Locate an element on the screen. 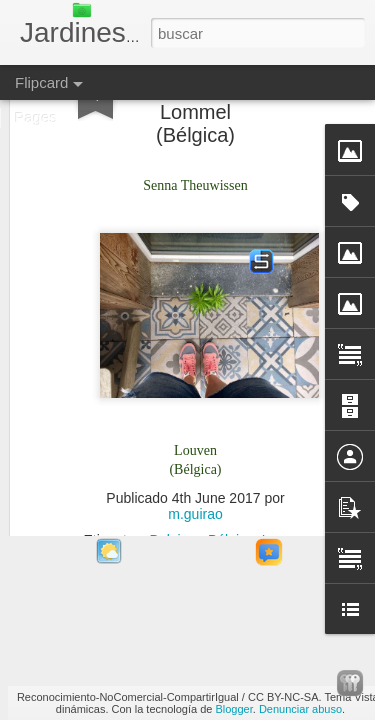 This screenshot has width=375, height=720. folder containing html web files is located at coordinates (82, 10).